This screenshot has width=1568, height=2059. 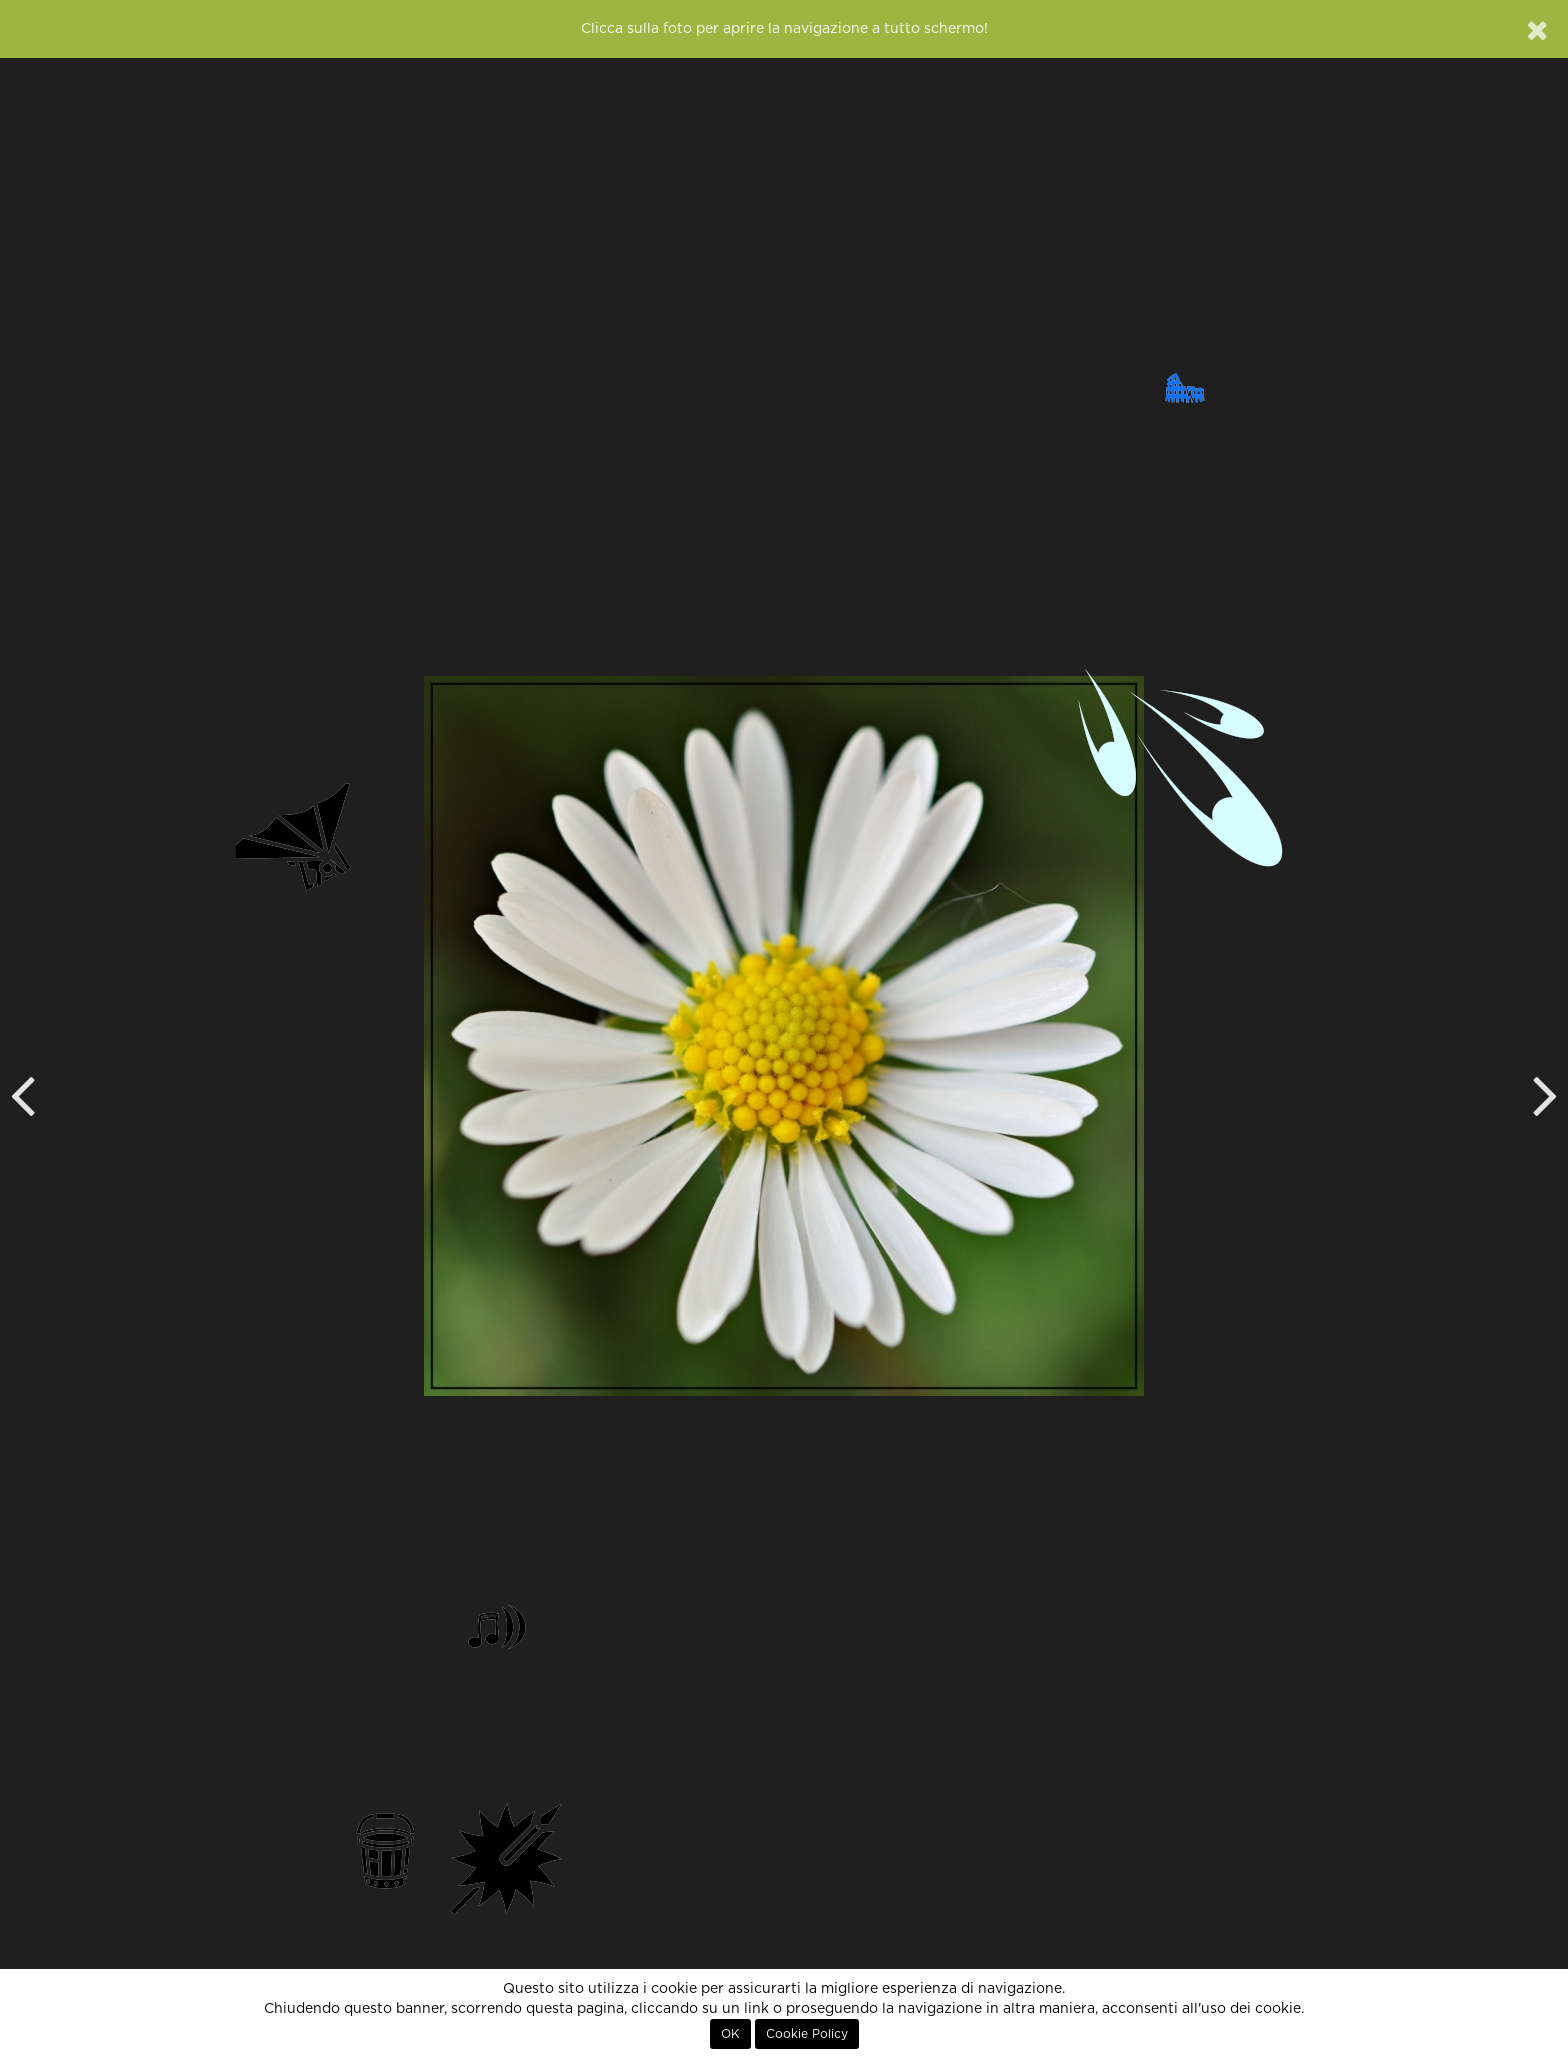 I want to click on access hang gliding or paragliding activities, so click(x=293, y=837).